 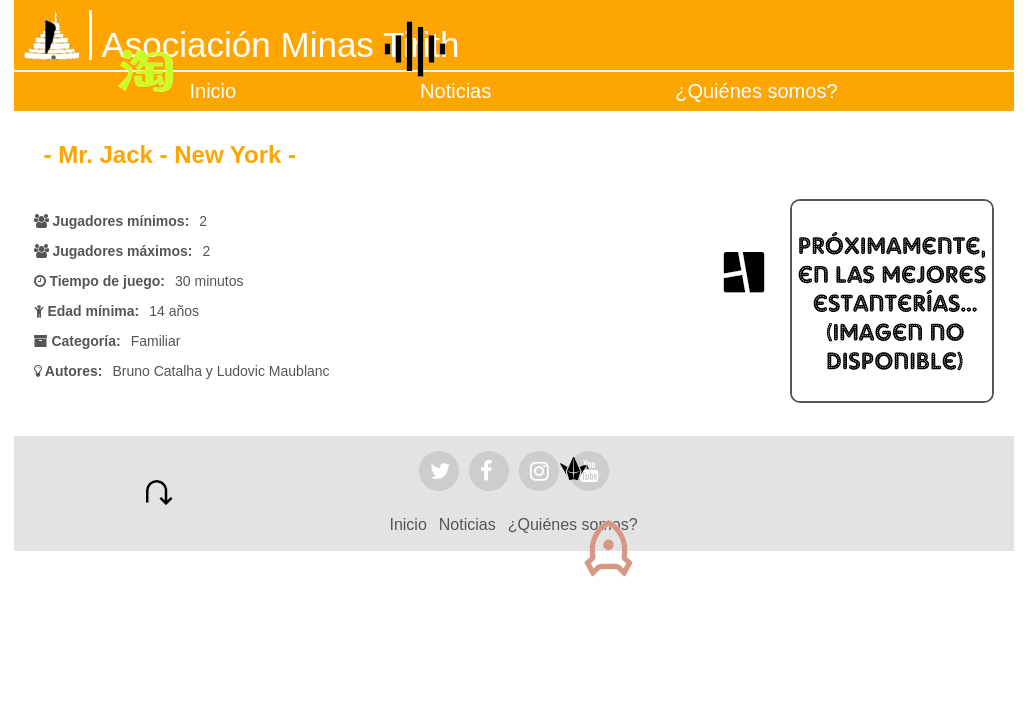 What do you see at coordinates (145, 70) in the screenshot?
I see `open the Taobao app` at bounding box center [145, 70].